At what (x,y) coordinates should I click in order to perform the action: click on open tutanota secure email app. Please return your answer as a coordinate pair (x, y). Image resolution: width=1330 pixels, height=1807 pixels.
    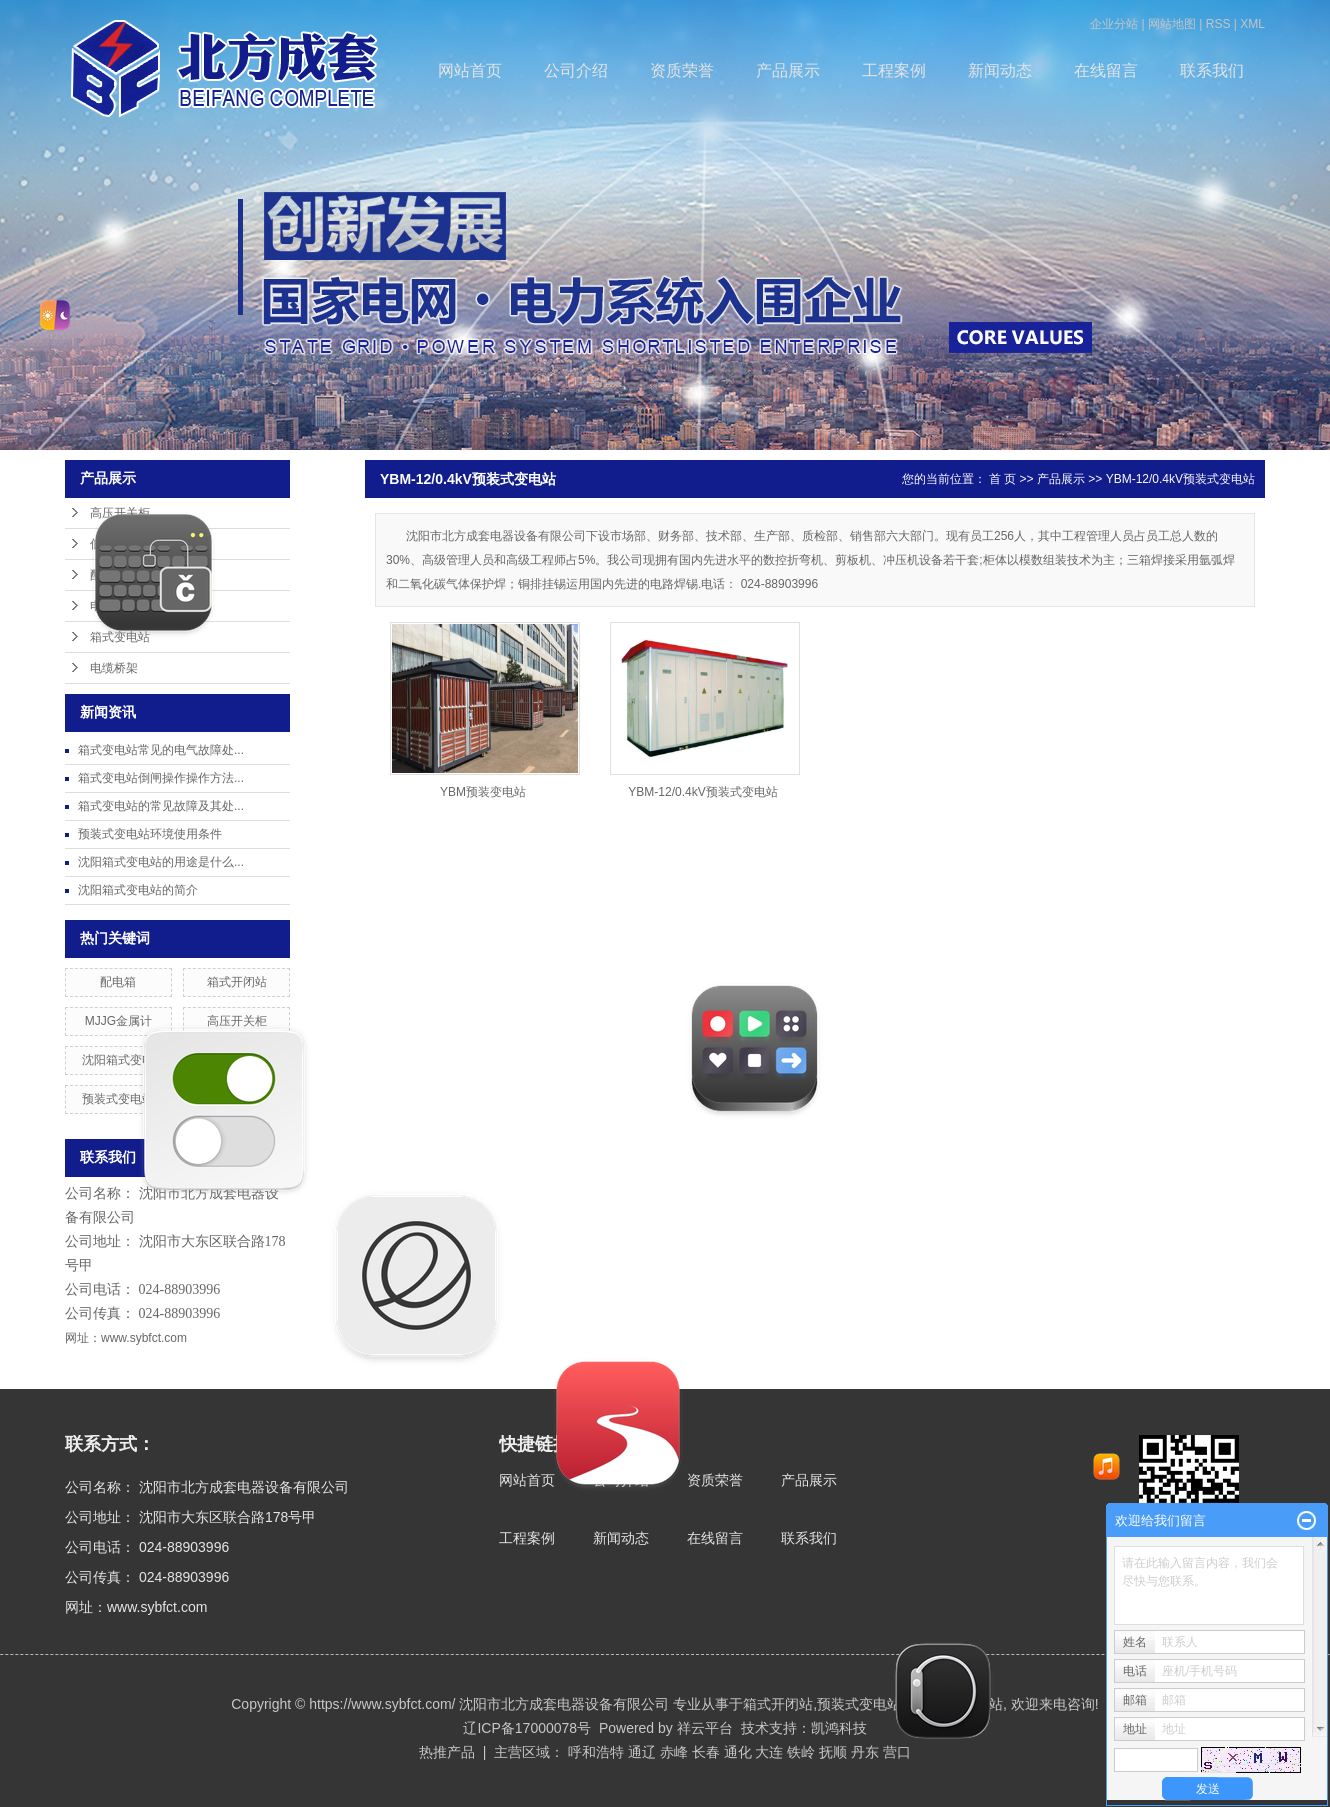
    Looking at the image, I should click on (618, 1423).